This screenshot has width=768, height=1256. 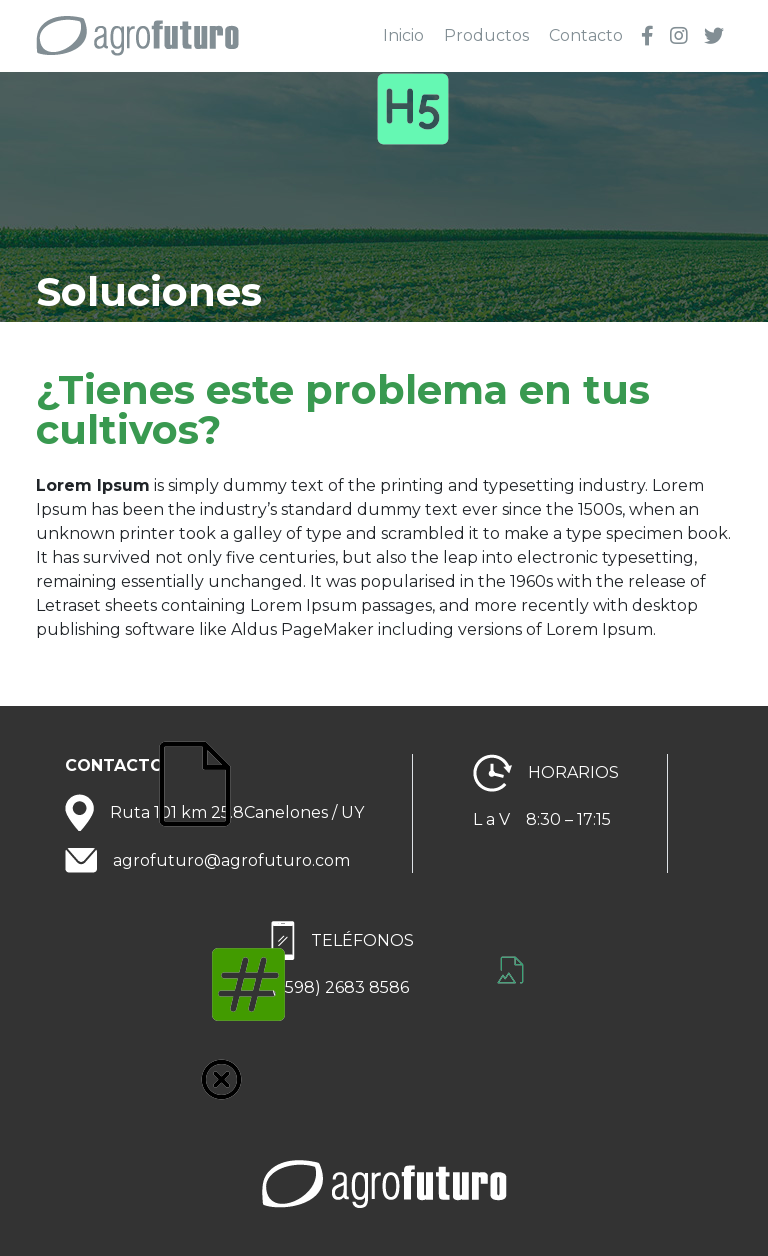 What do you see at coordinates (221, 1079) in the screenshot?
I see `close or dismiss a dialog` at bounding box center [221, 1079].